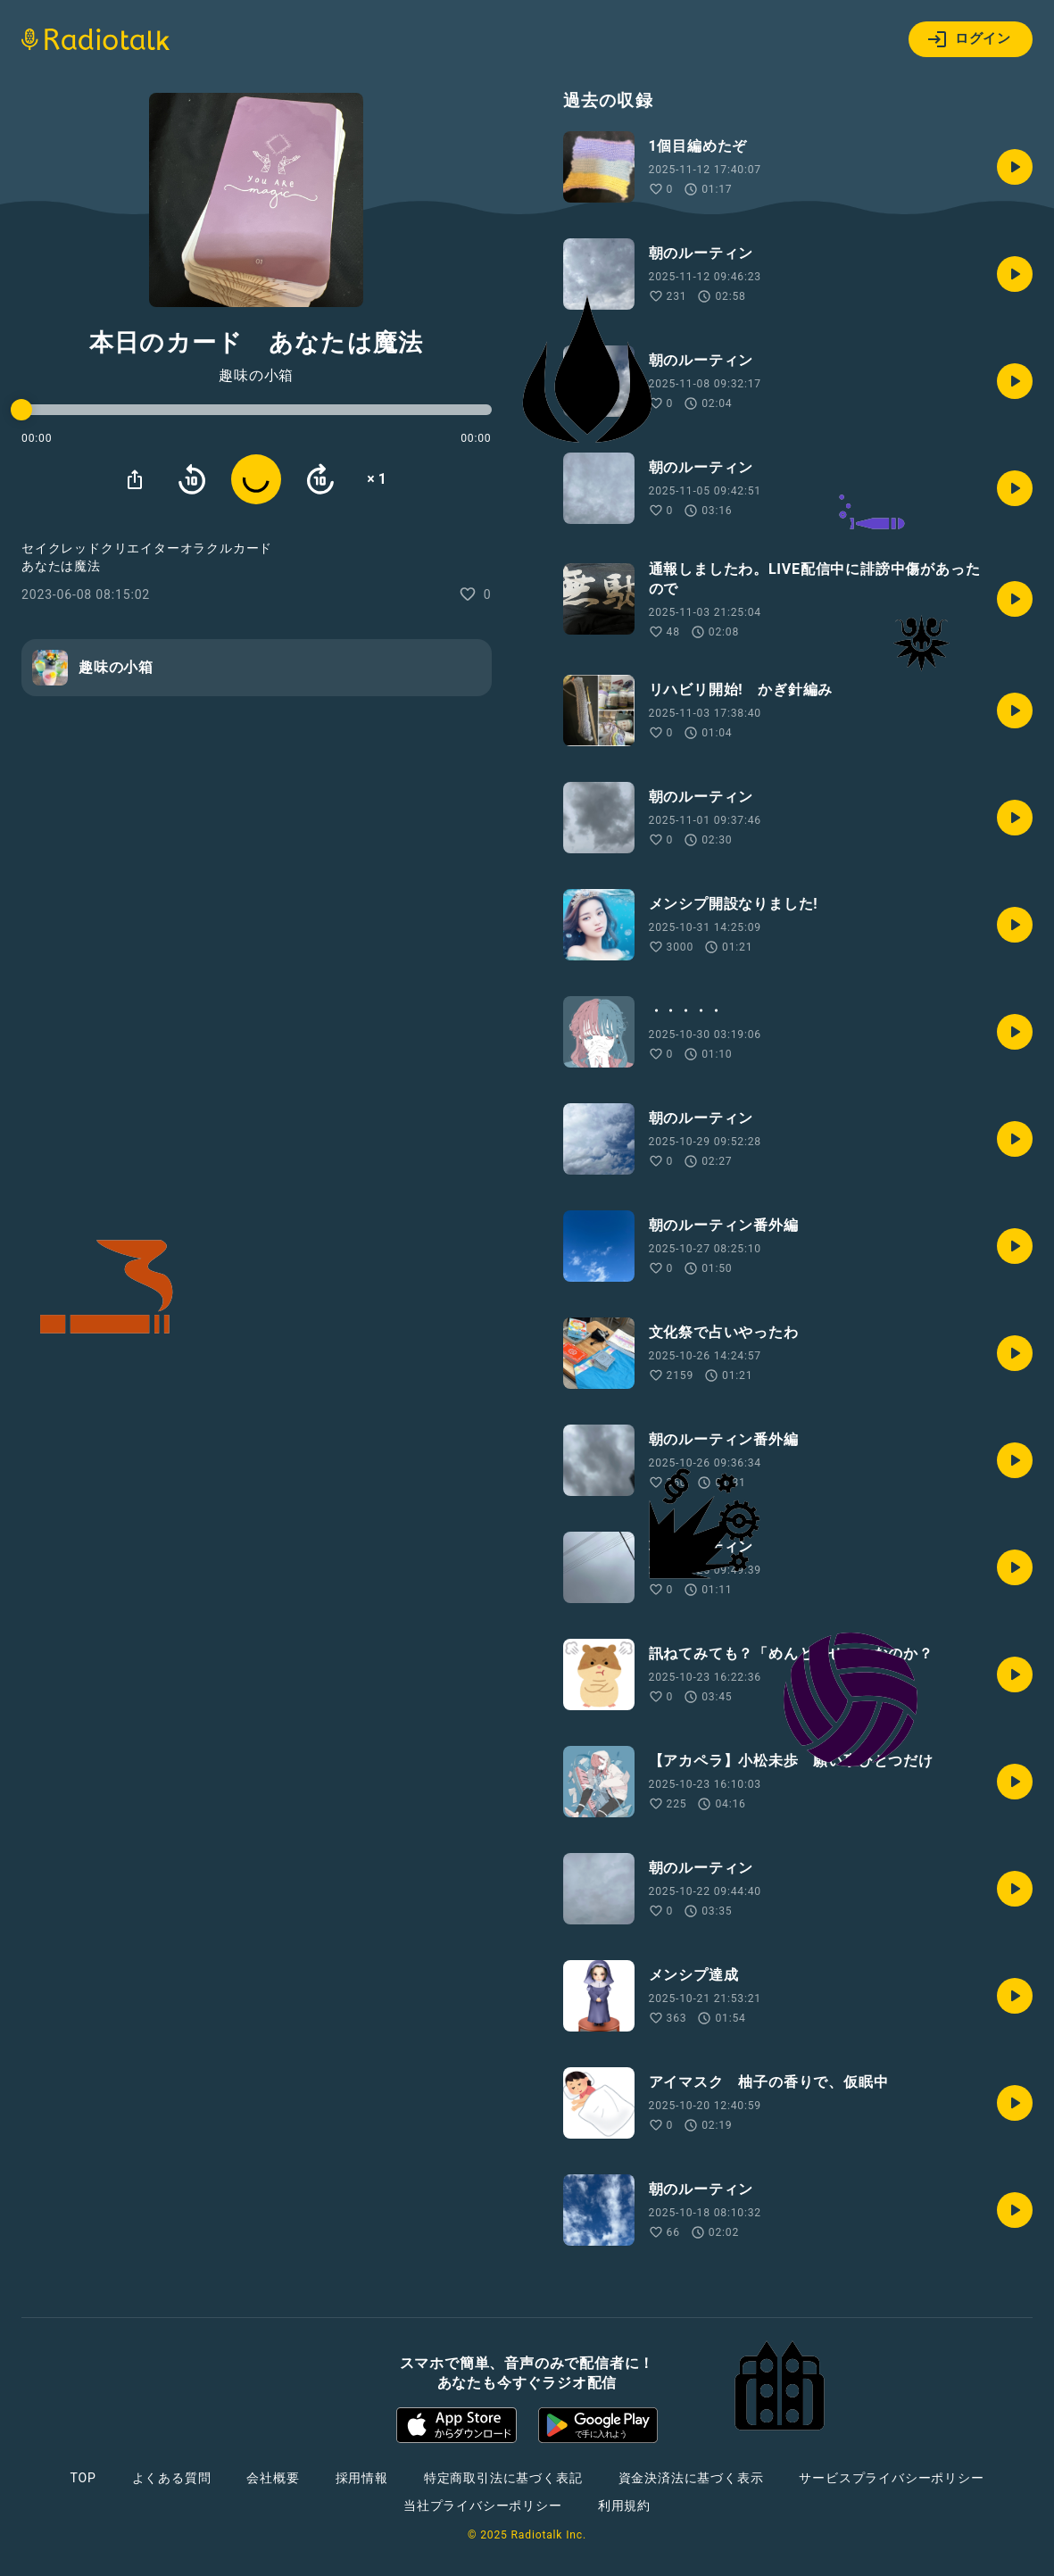 The height and width of the screenshot is (2576, 1054). What do you see at coordinates (851, 1699) in the screenshot?
I see `access volleyball or beach sports content` at bounding box center [851, 1699].